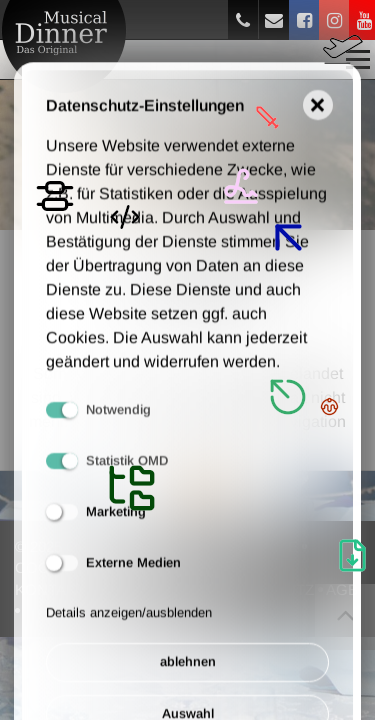  I want to click on navigate to previous screen or parent folder, so click(288, 237).